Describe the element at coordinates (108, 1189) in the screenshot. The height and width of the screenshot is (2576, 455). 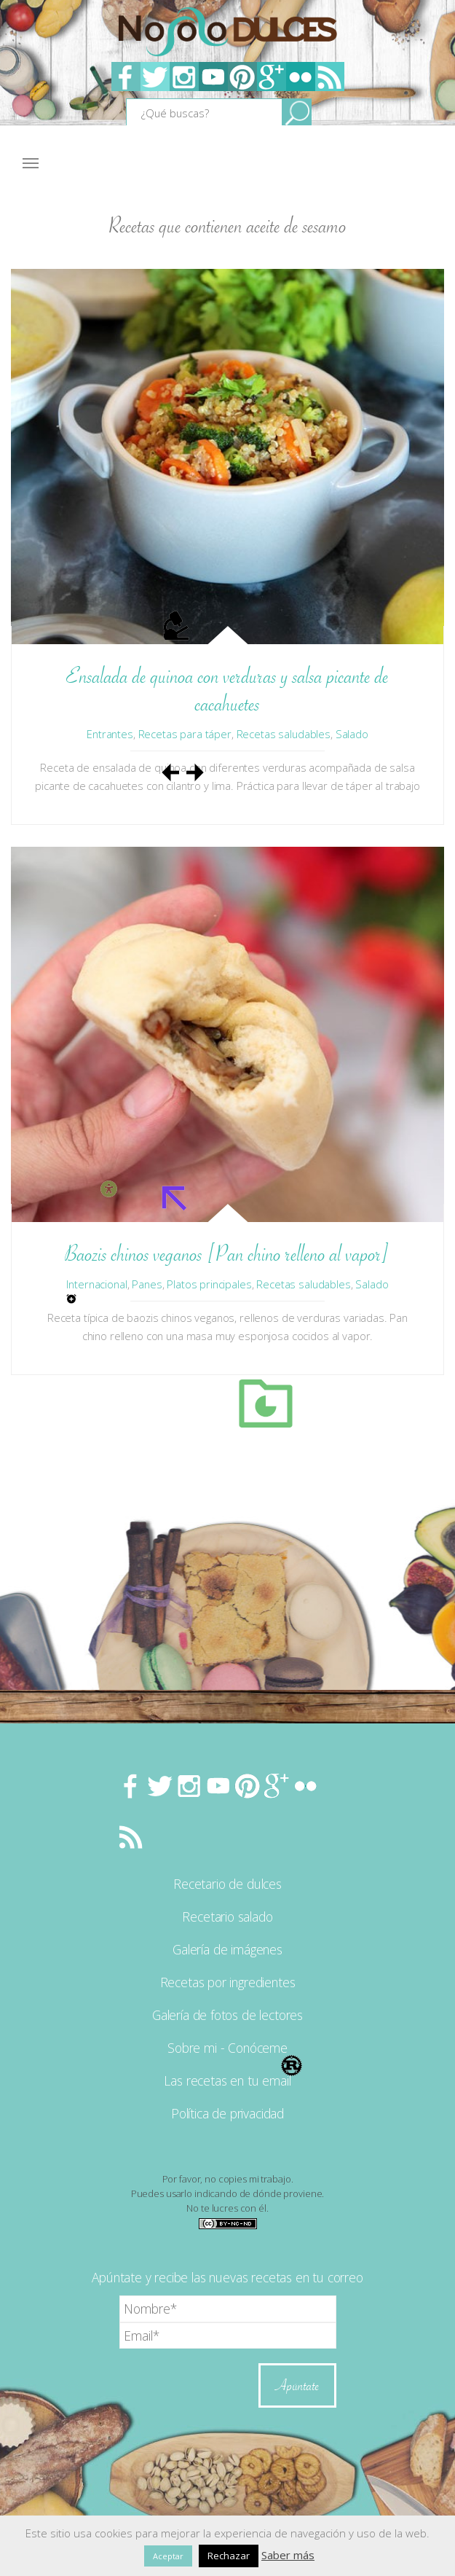
I see `enable accessibility features` at that location.